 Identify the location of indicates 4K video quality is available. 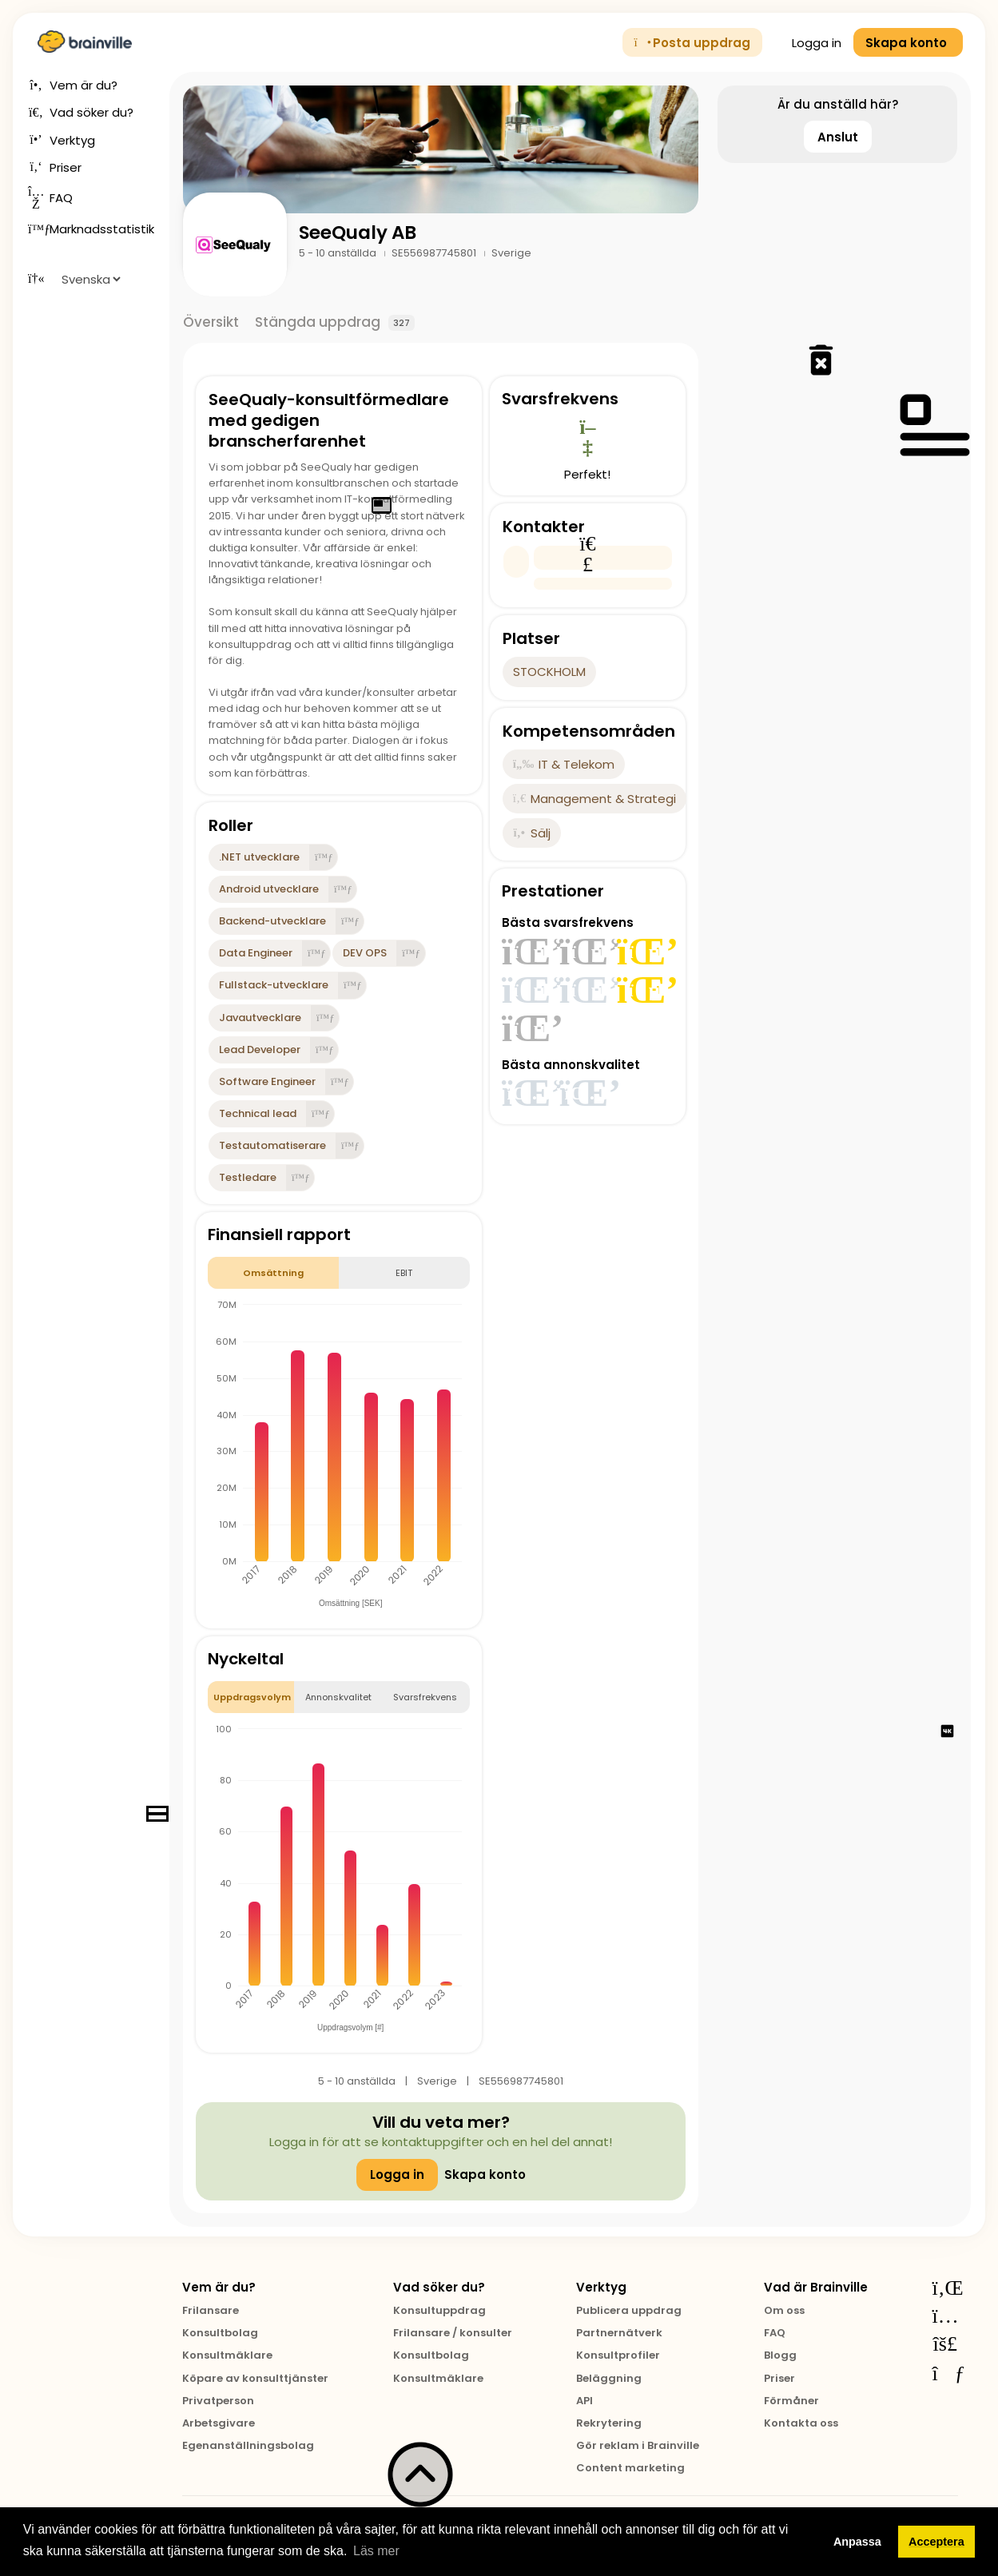
(947, 1731).